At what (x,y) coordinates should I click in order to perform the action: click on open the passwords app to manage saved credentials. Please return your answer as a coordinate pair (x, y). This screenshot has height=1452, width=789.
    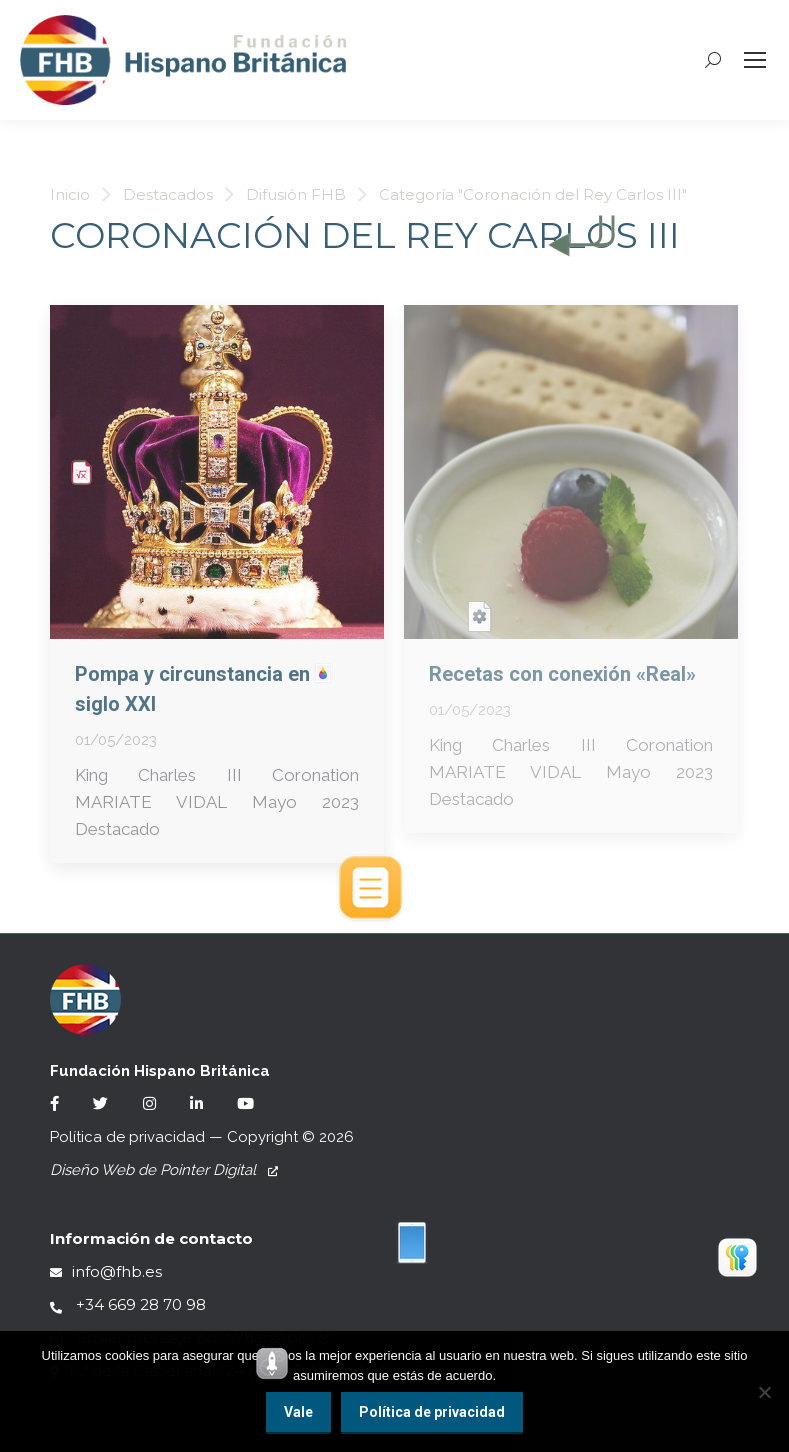
    Looking at the image, I should click on (737, 1257).